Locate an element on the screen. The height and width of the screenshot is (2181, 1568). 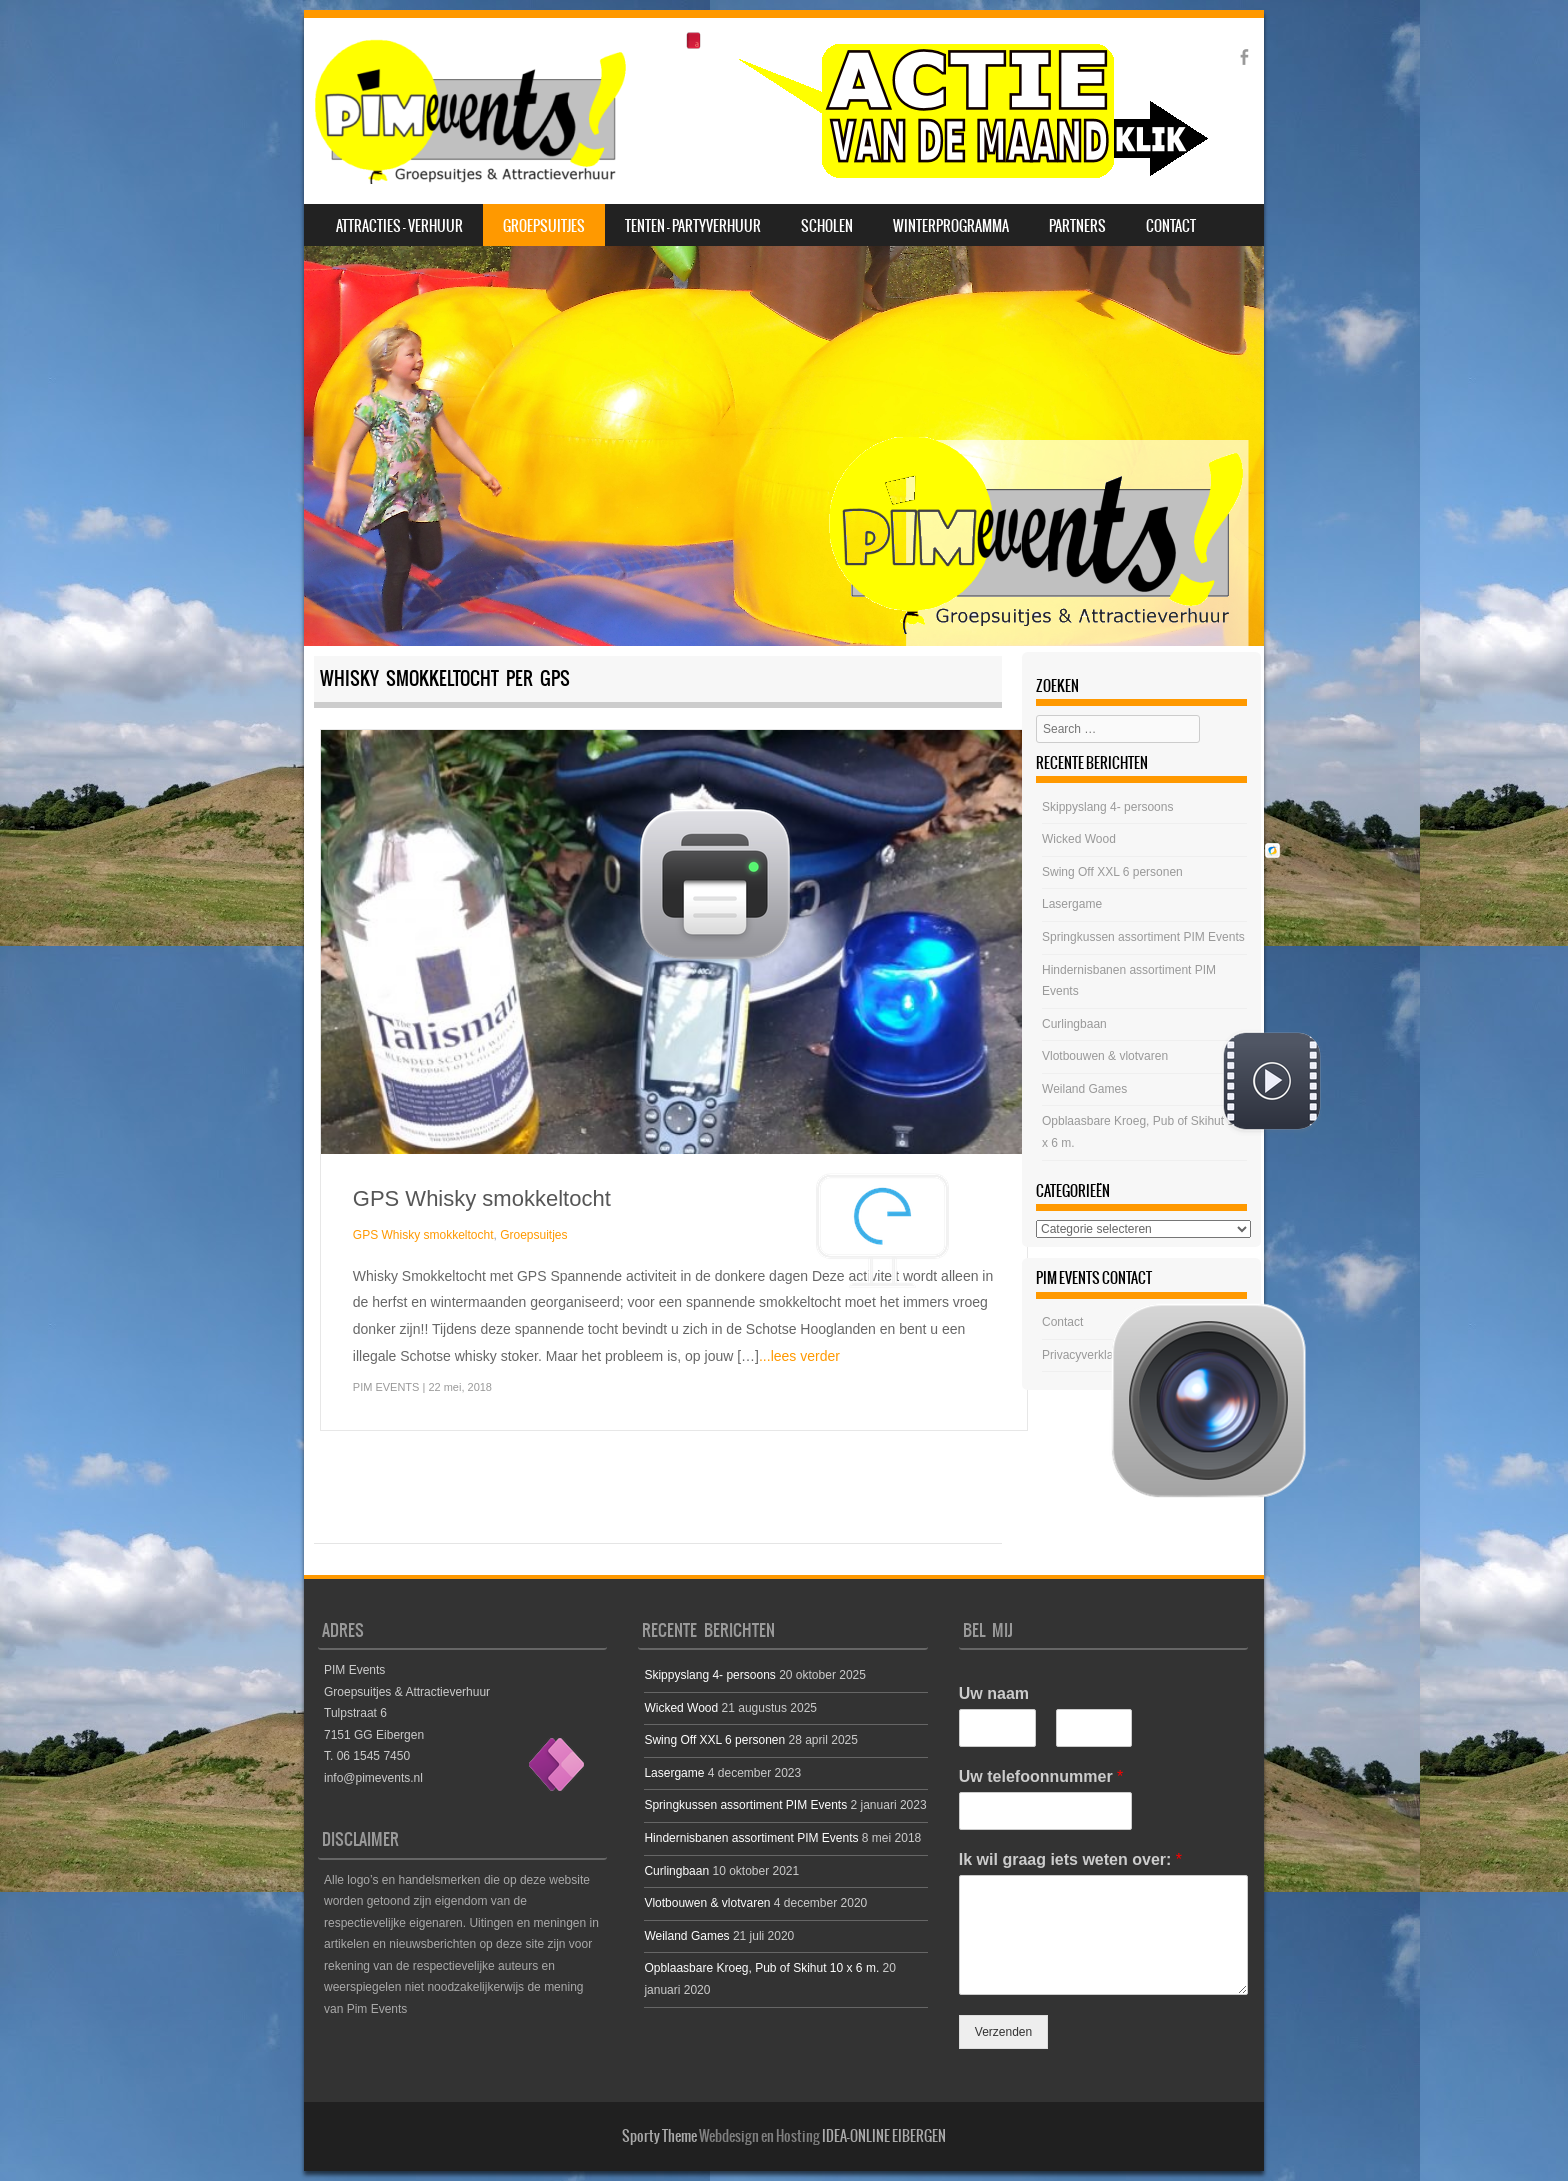
rotate display clockwise is located at coordinates (882, 1230).